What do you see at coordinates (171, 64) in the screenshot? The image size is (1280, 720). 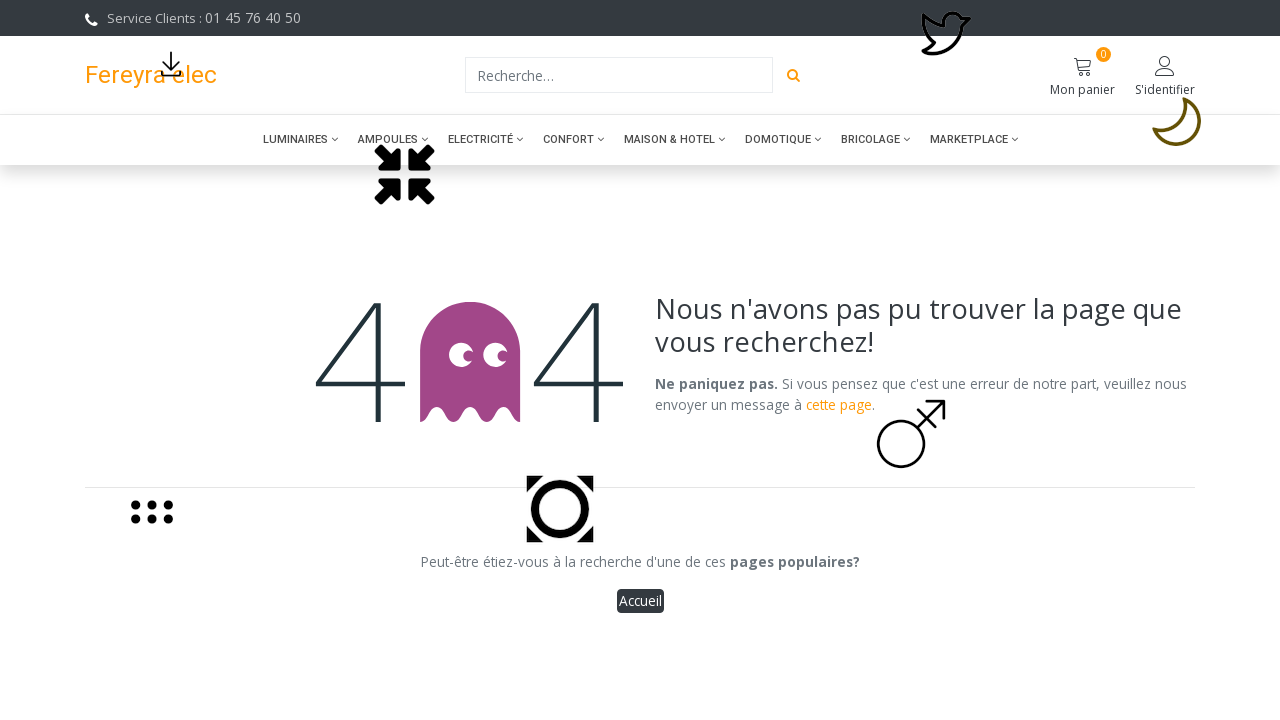 I see `download a file or content` at bounding box center [171, 64].